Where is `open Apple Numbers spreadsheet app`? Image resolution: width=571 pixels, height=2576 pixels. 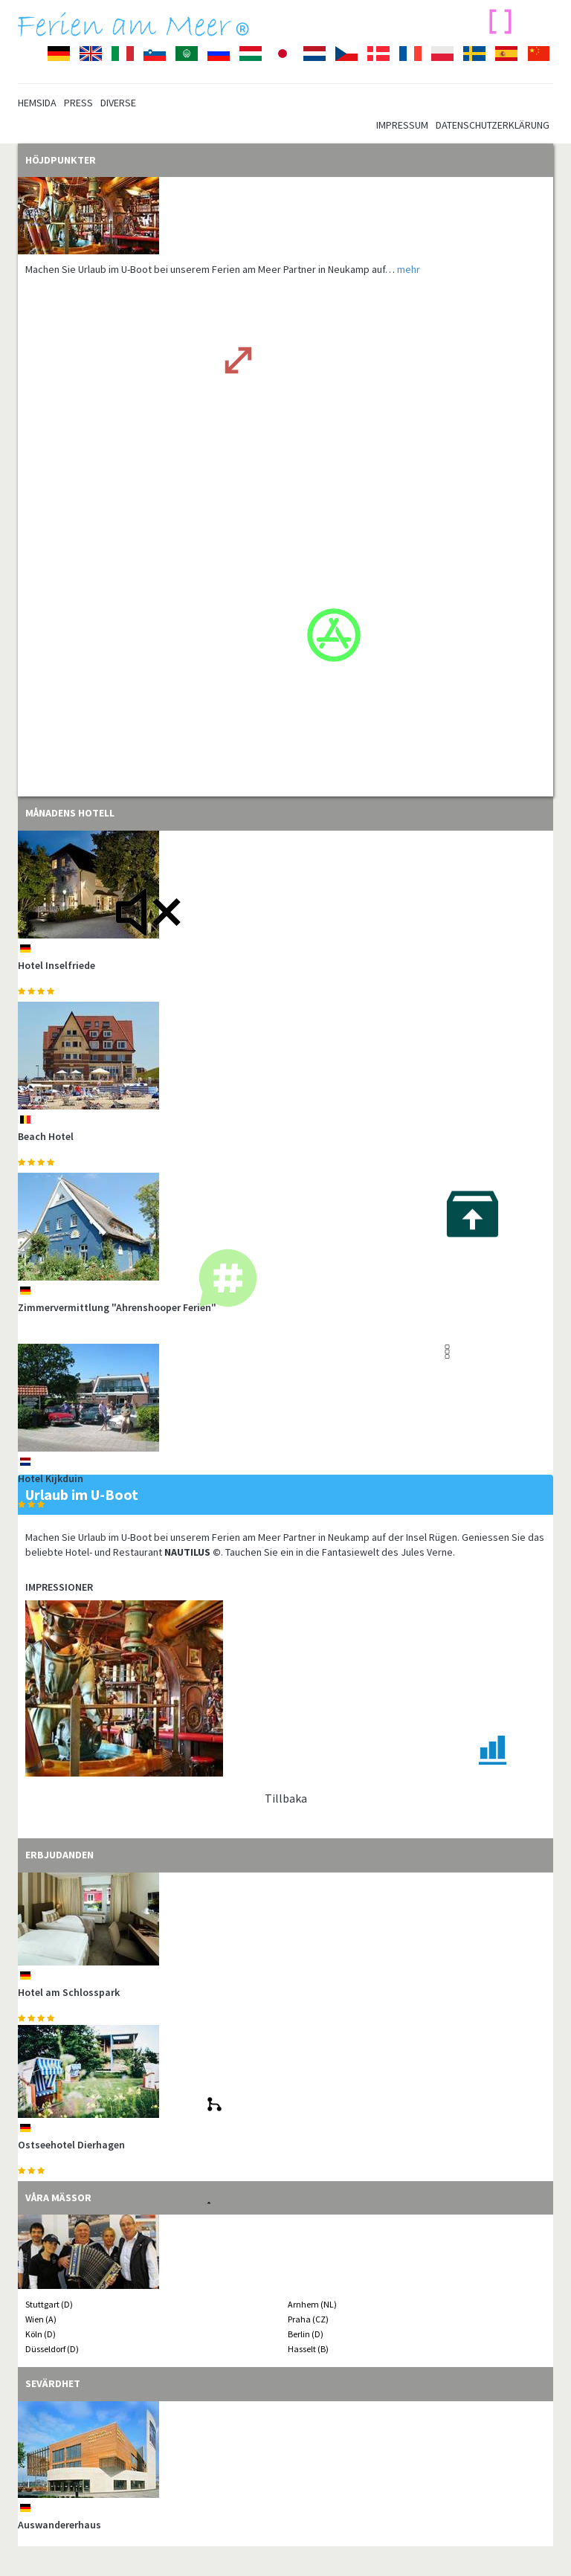 open Apple Numbers spreadsheet app is located at coordinates (491, 1750).